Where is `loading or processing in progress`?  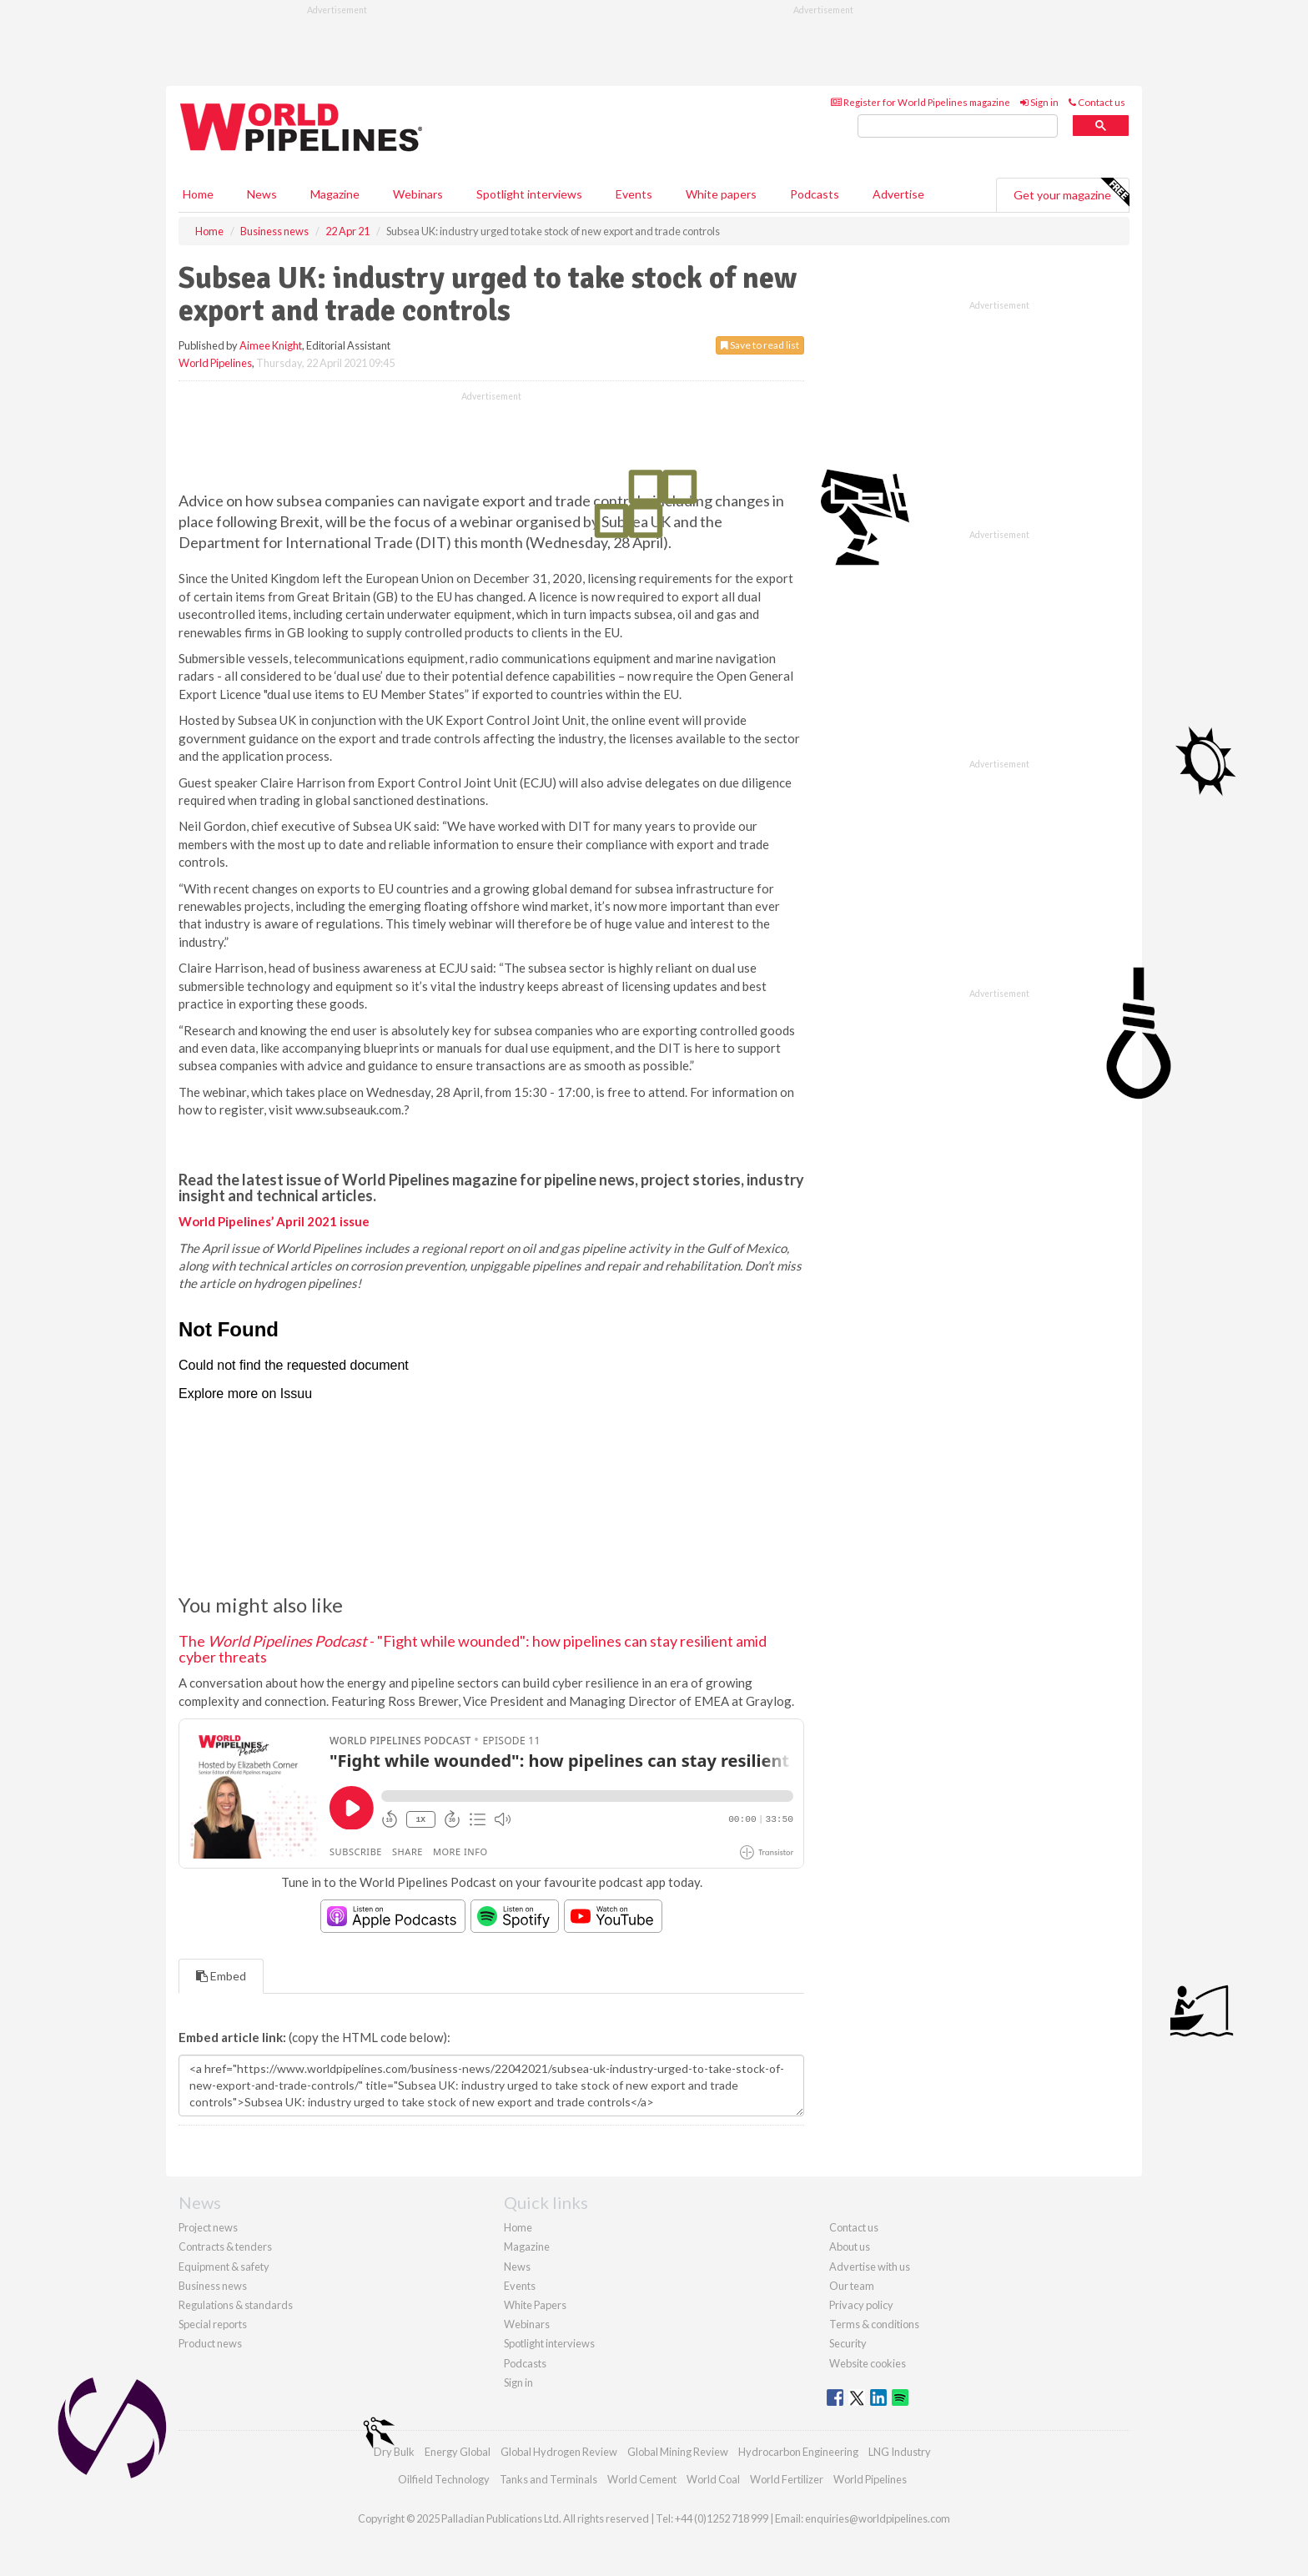
loading or processing in progress is located at coordinates (113, 2427).